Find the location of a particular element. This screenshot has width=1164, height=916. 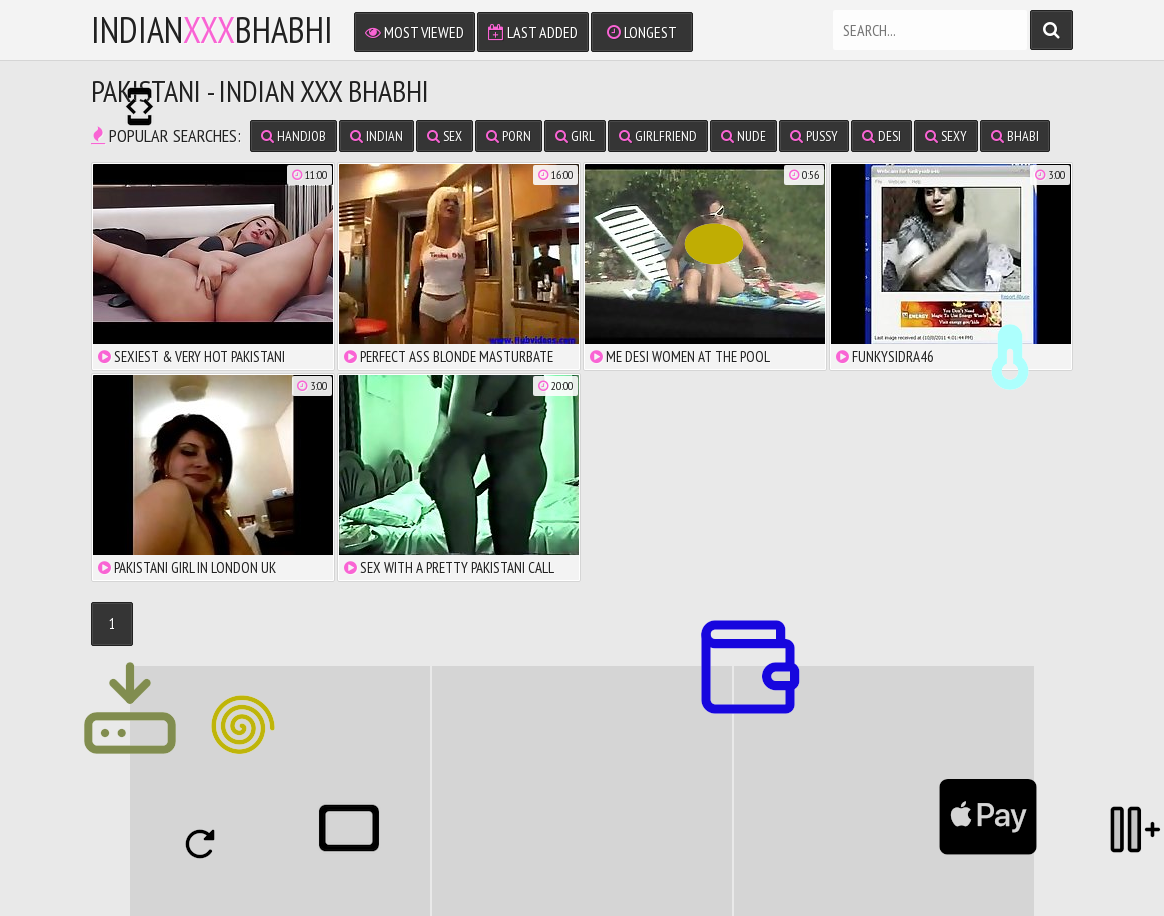

crop image to 5:4 aspect ratio is located at coordinates (349, 828).